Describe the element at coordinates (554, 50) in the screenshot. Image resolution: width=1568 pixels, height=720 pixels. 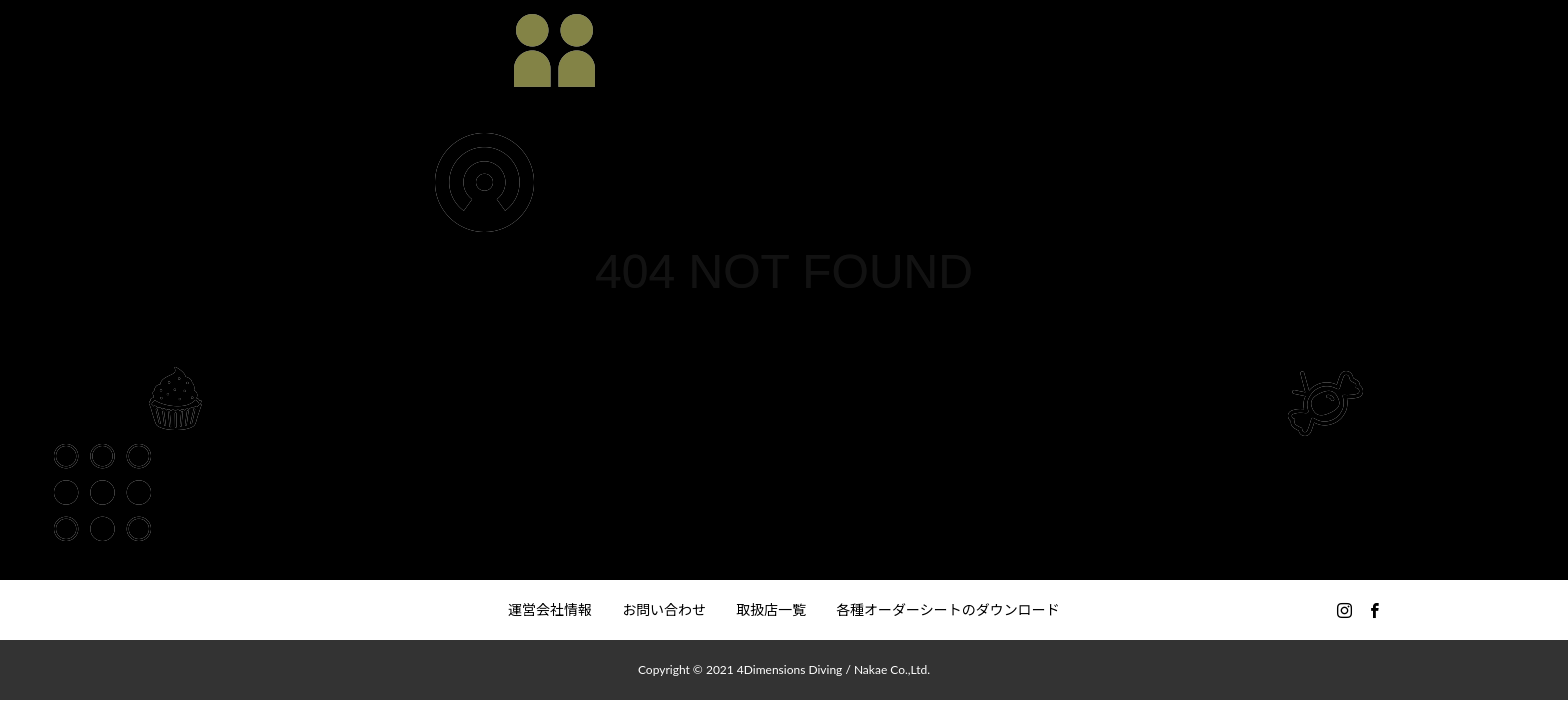
I see `view group members` at that location.